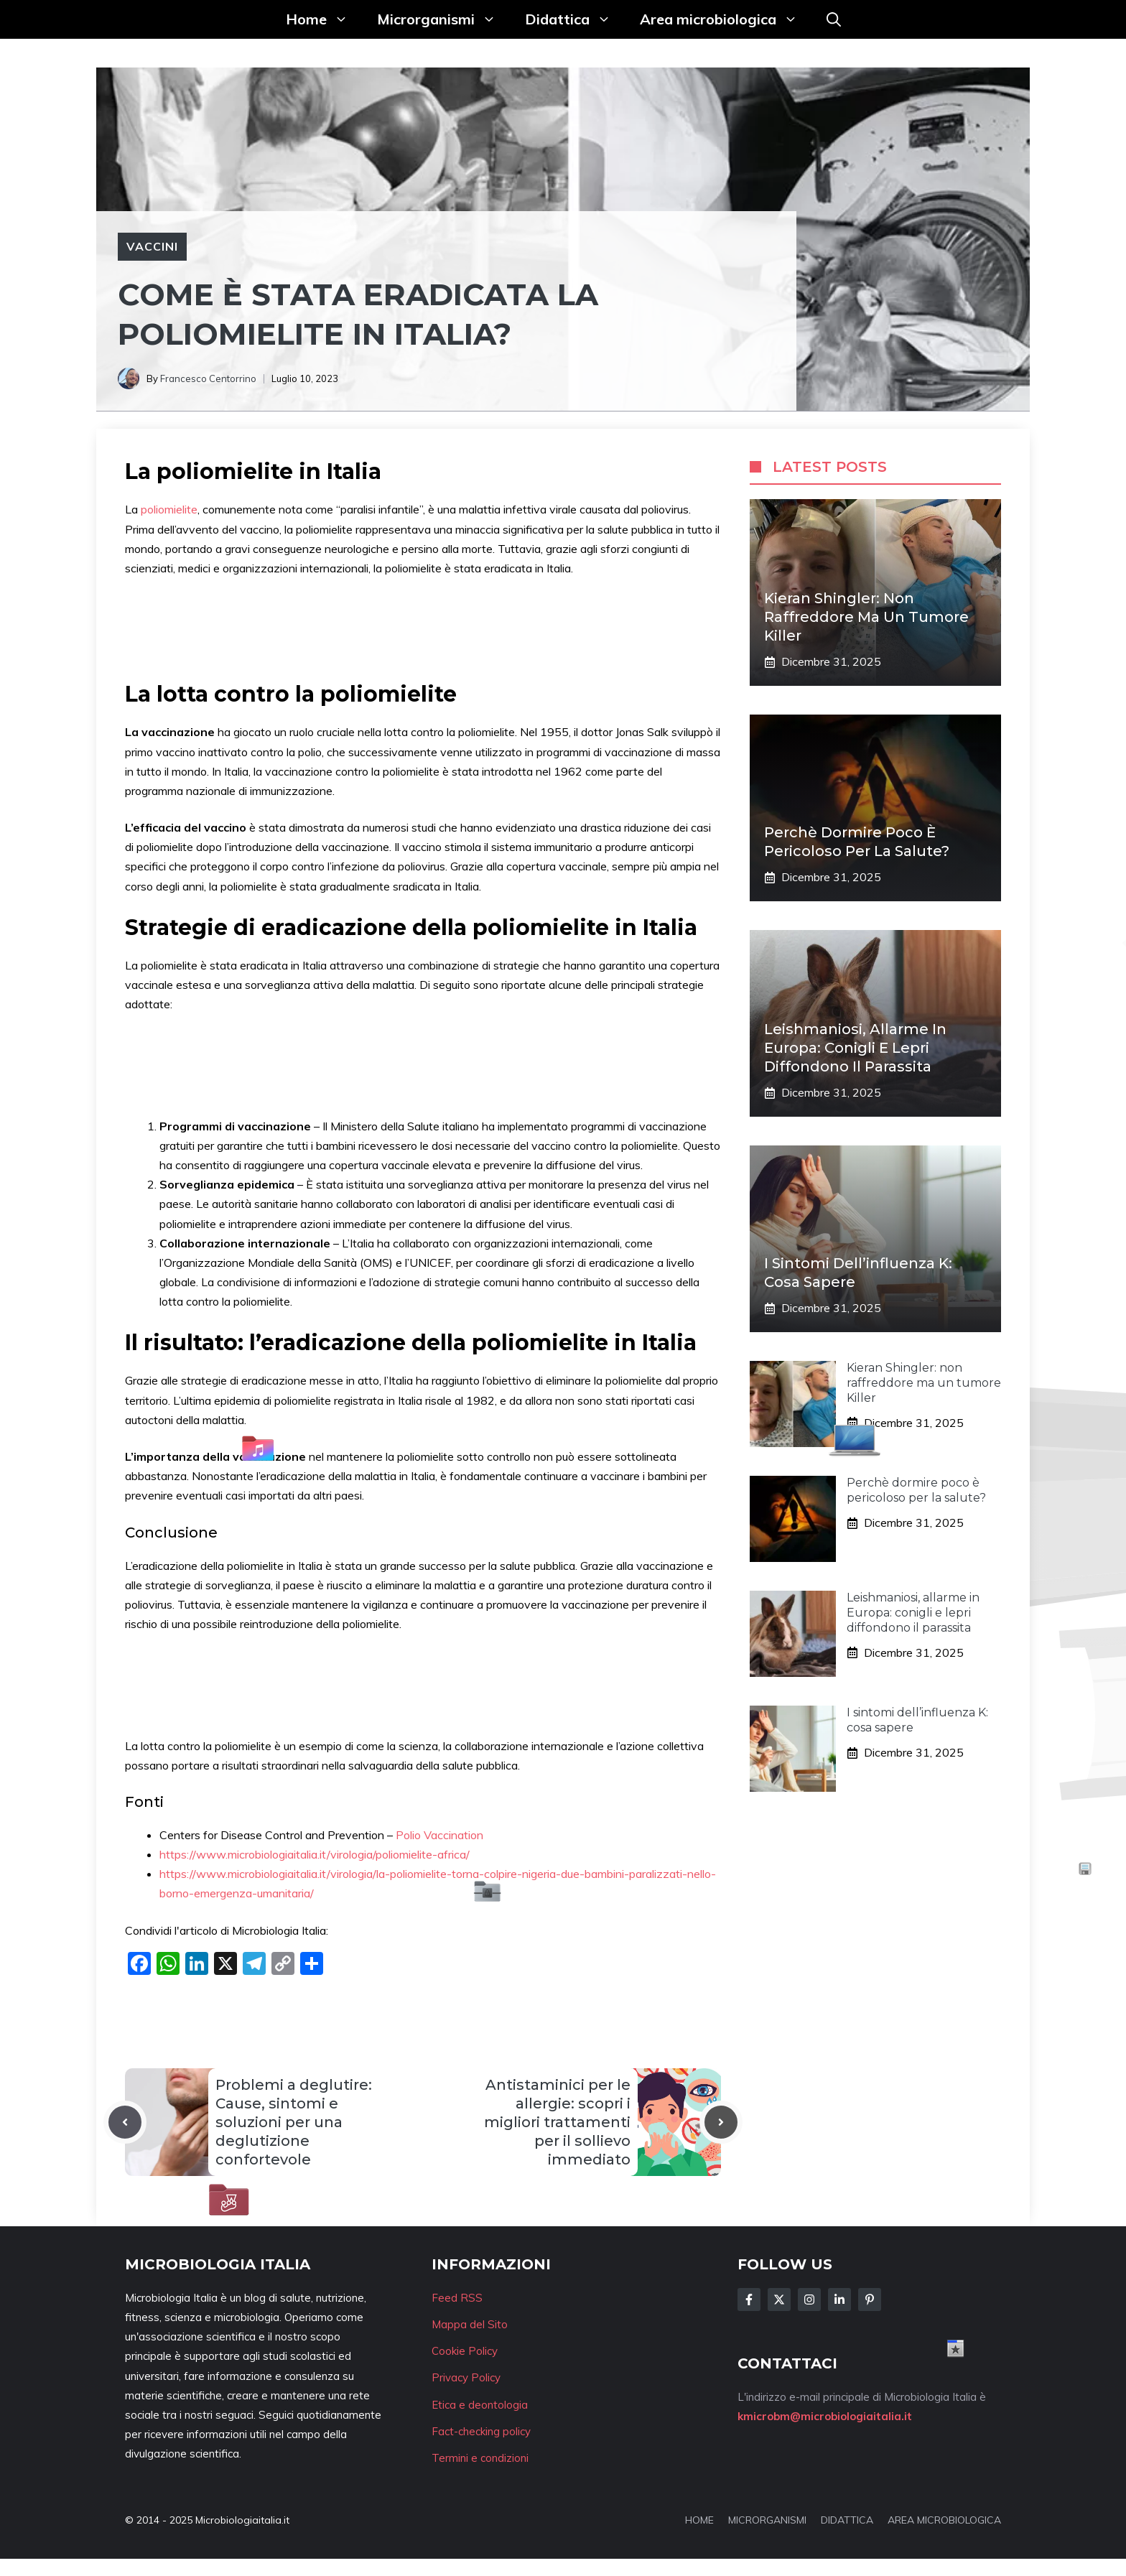  Describe the element at coordinates (855, 1438) in the screenshot. I see `represents a PowerBook G4 Titanium device` at that location.